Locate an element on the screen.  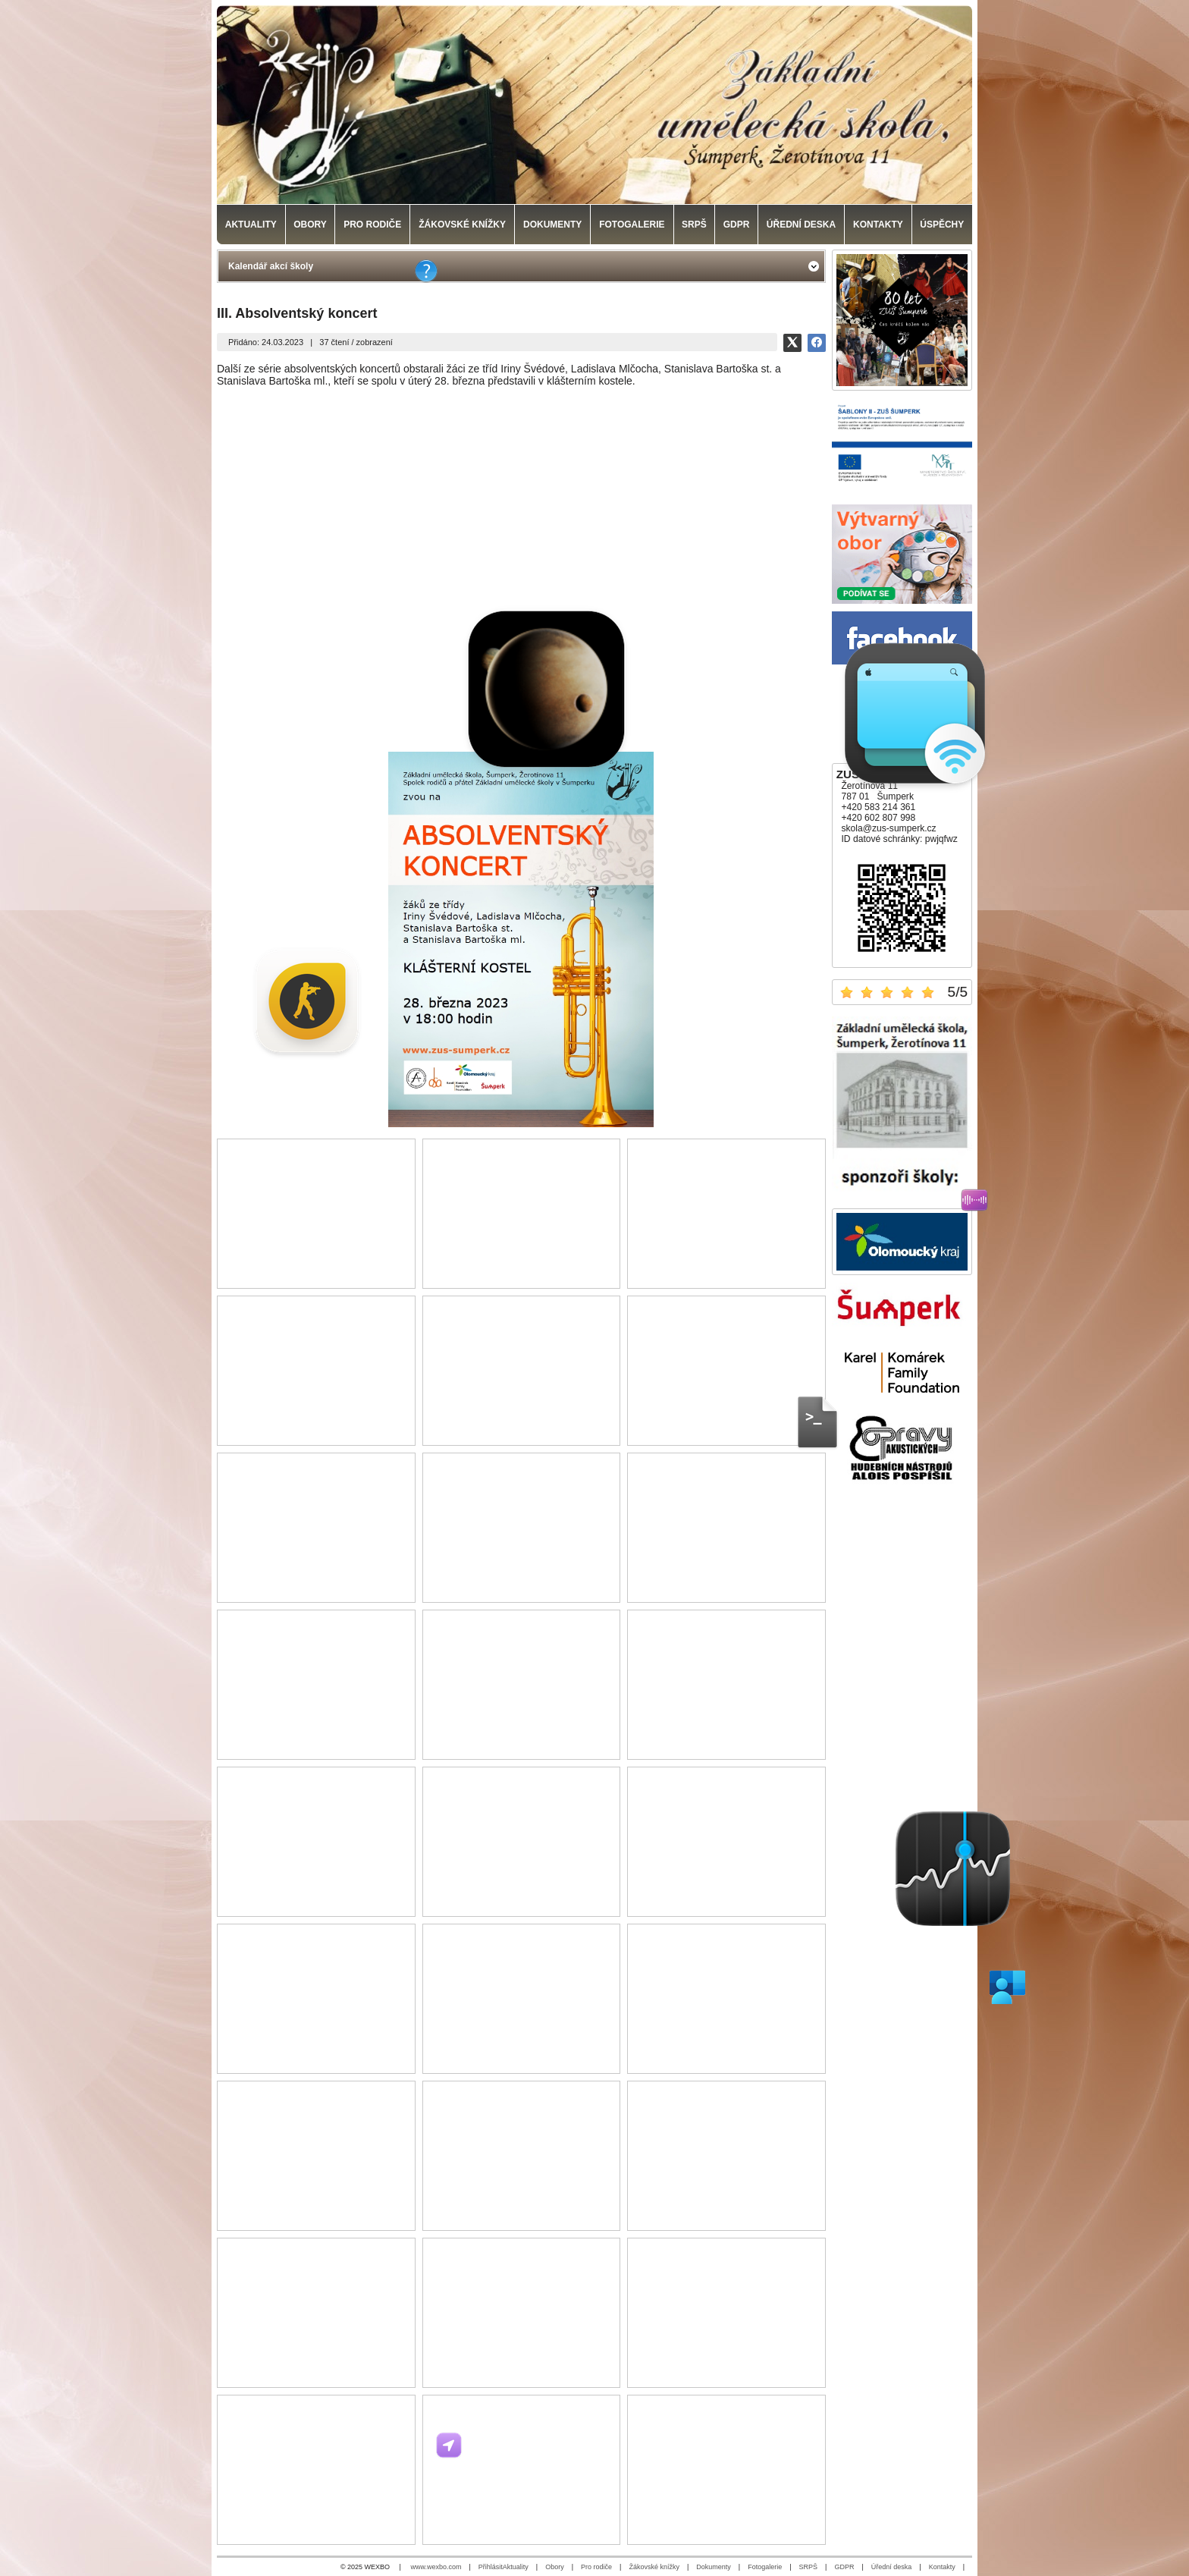
open remote desktop app is located at coordinates (914, 713).